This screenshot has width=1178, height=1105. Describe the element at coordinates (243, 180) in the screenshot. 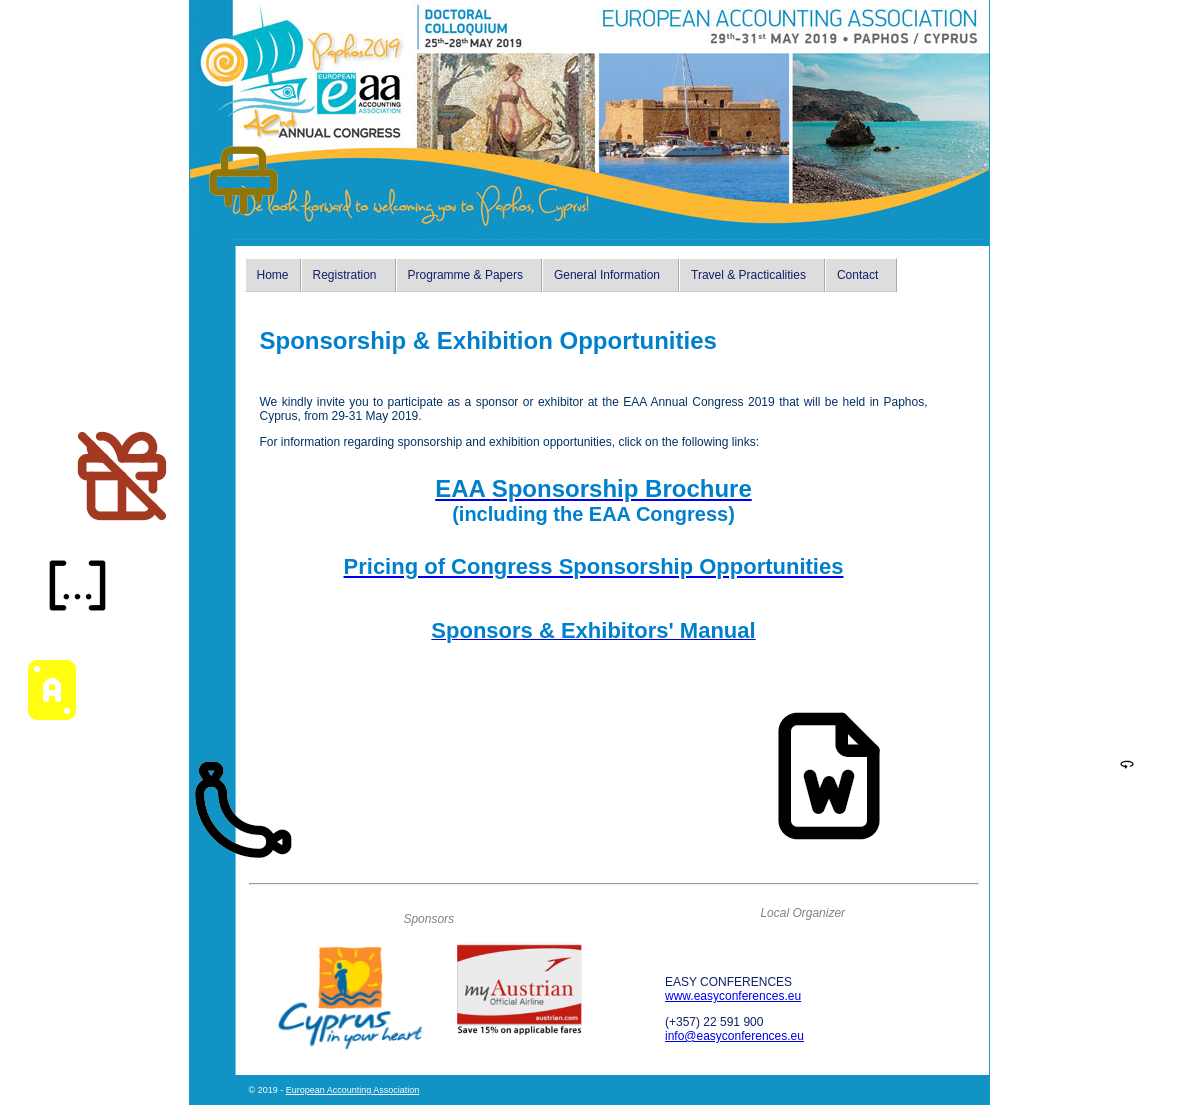

I see `shred or permanently delete a document` at that location.